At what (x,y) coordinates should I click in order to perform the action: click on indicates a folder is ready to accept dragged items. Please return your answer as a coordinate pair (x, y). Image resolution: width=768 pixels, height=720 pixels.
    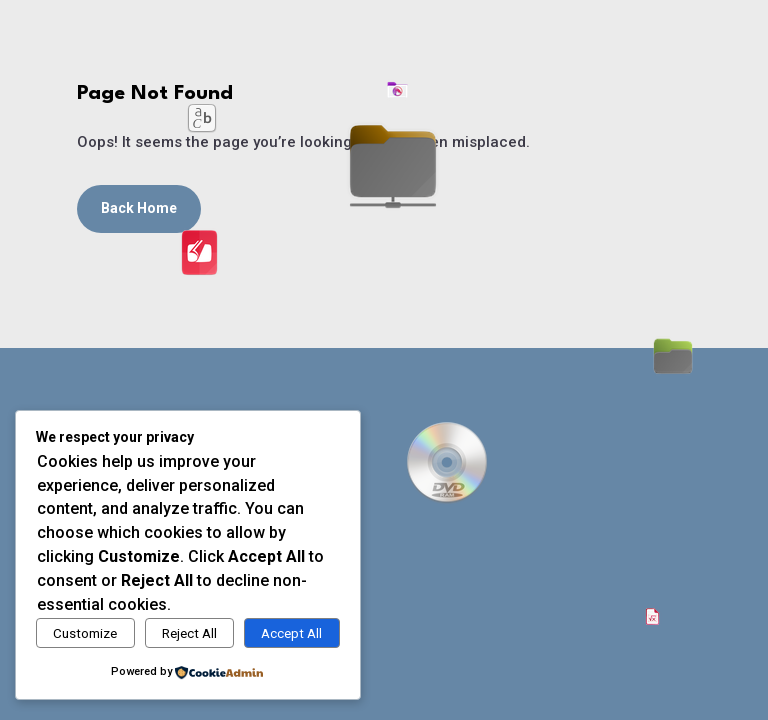
    Looking at the image, I should click on (673, 356).